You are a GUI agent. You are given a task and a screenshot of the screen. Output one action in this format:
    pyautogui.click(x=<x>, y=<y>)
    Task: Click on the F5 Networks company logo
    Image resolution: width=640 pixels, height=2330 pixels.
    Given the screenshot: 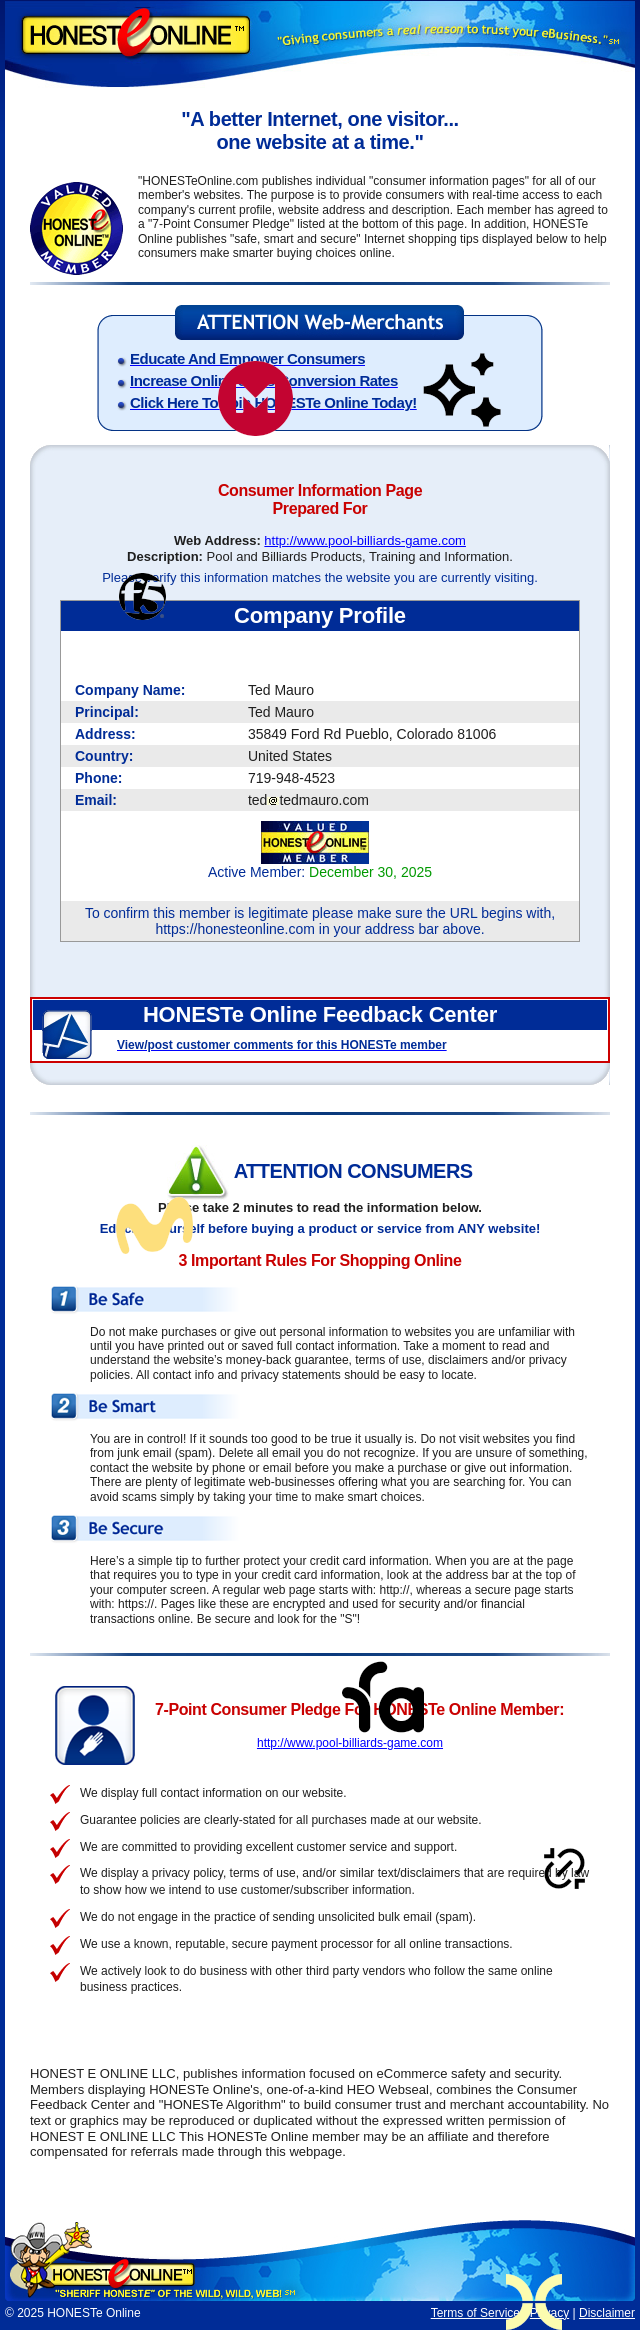 What is the action you would take?
    pyautogui.click(x=142, y=596)
    